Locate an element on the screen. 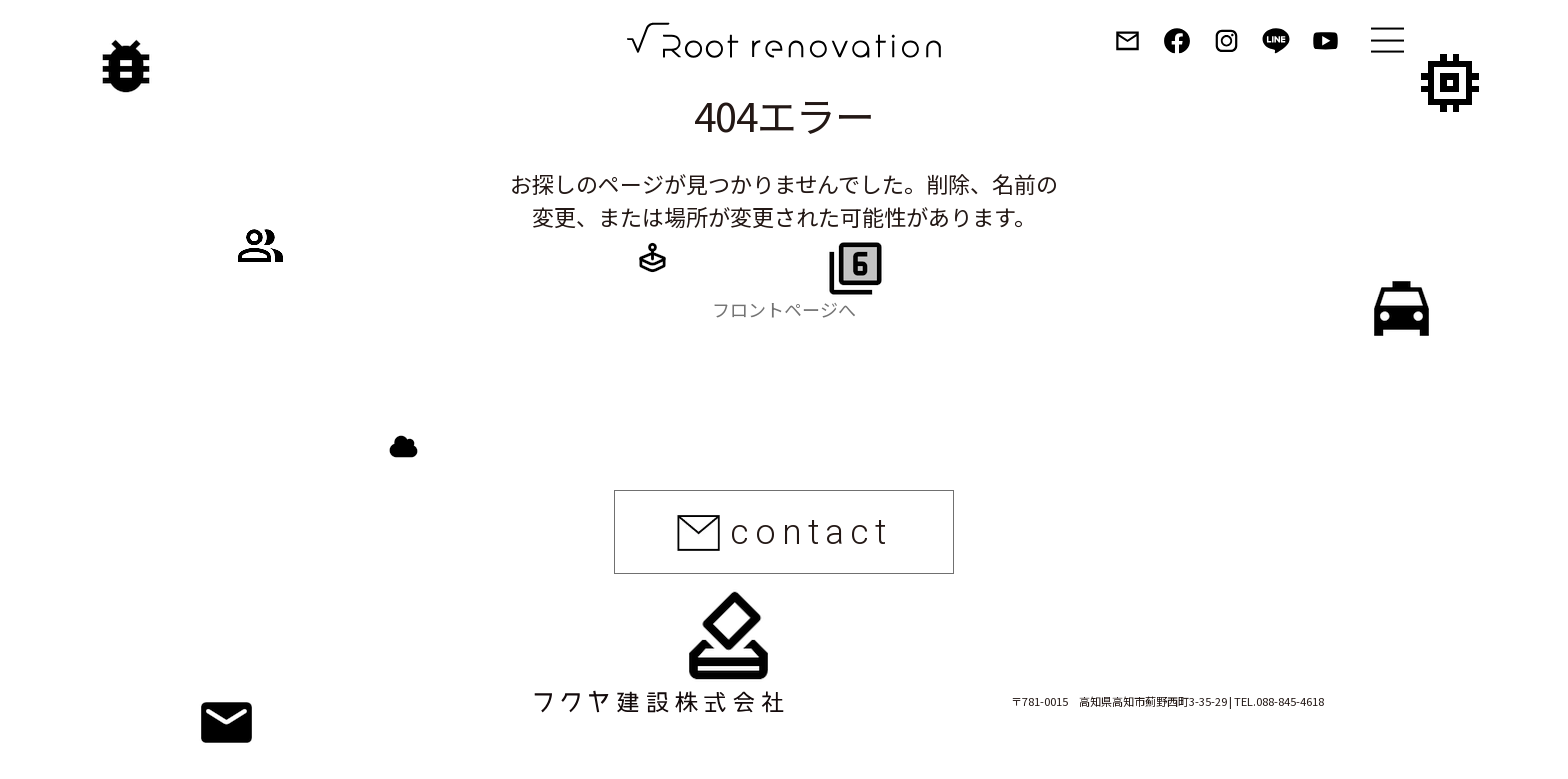 This screenshot has height=779, width=1568. view contacts or people list is located at coordinates (260, 245).